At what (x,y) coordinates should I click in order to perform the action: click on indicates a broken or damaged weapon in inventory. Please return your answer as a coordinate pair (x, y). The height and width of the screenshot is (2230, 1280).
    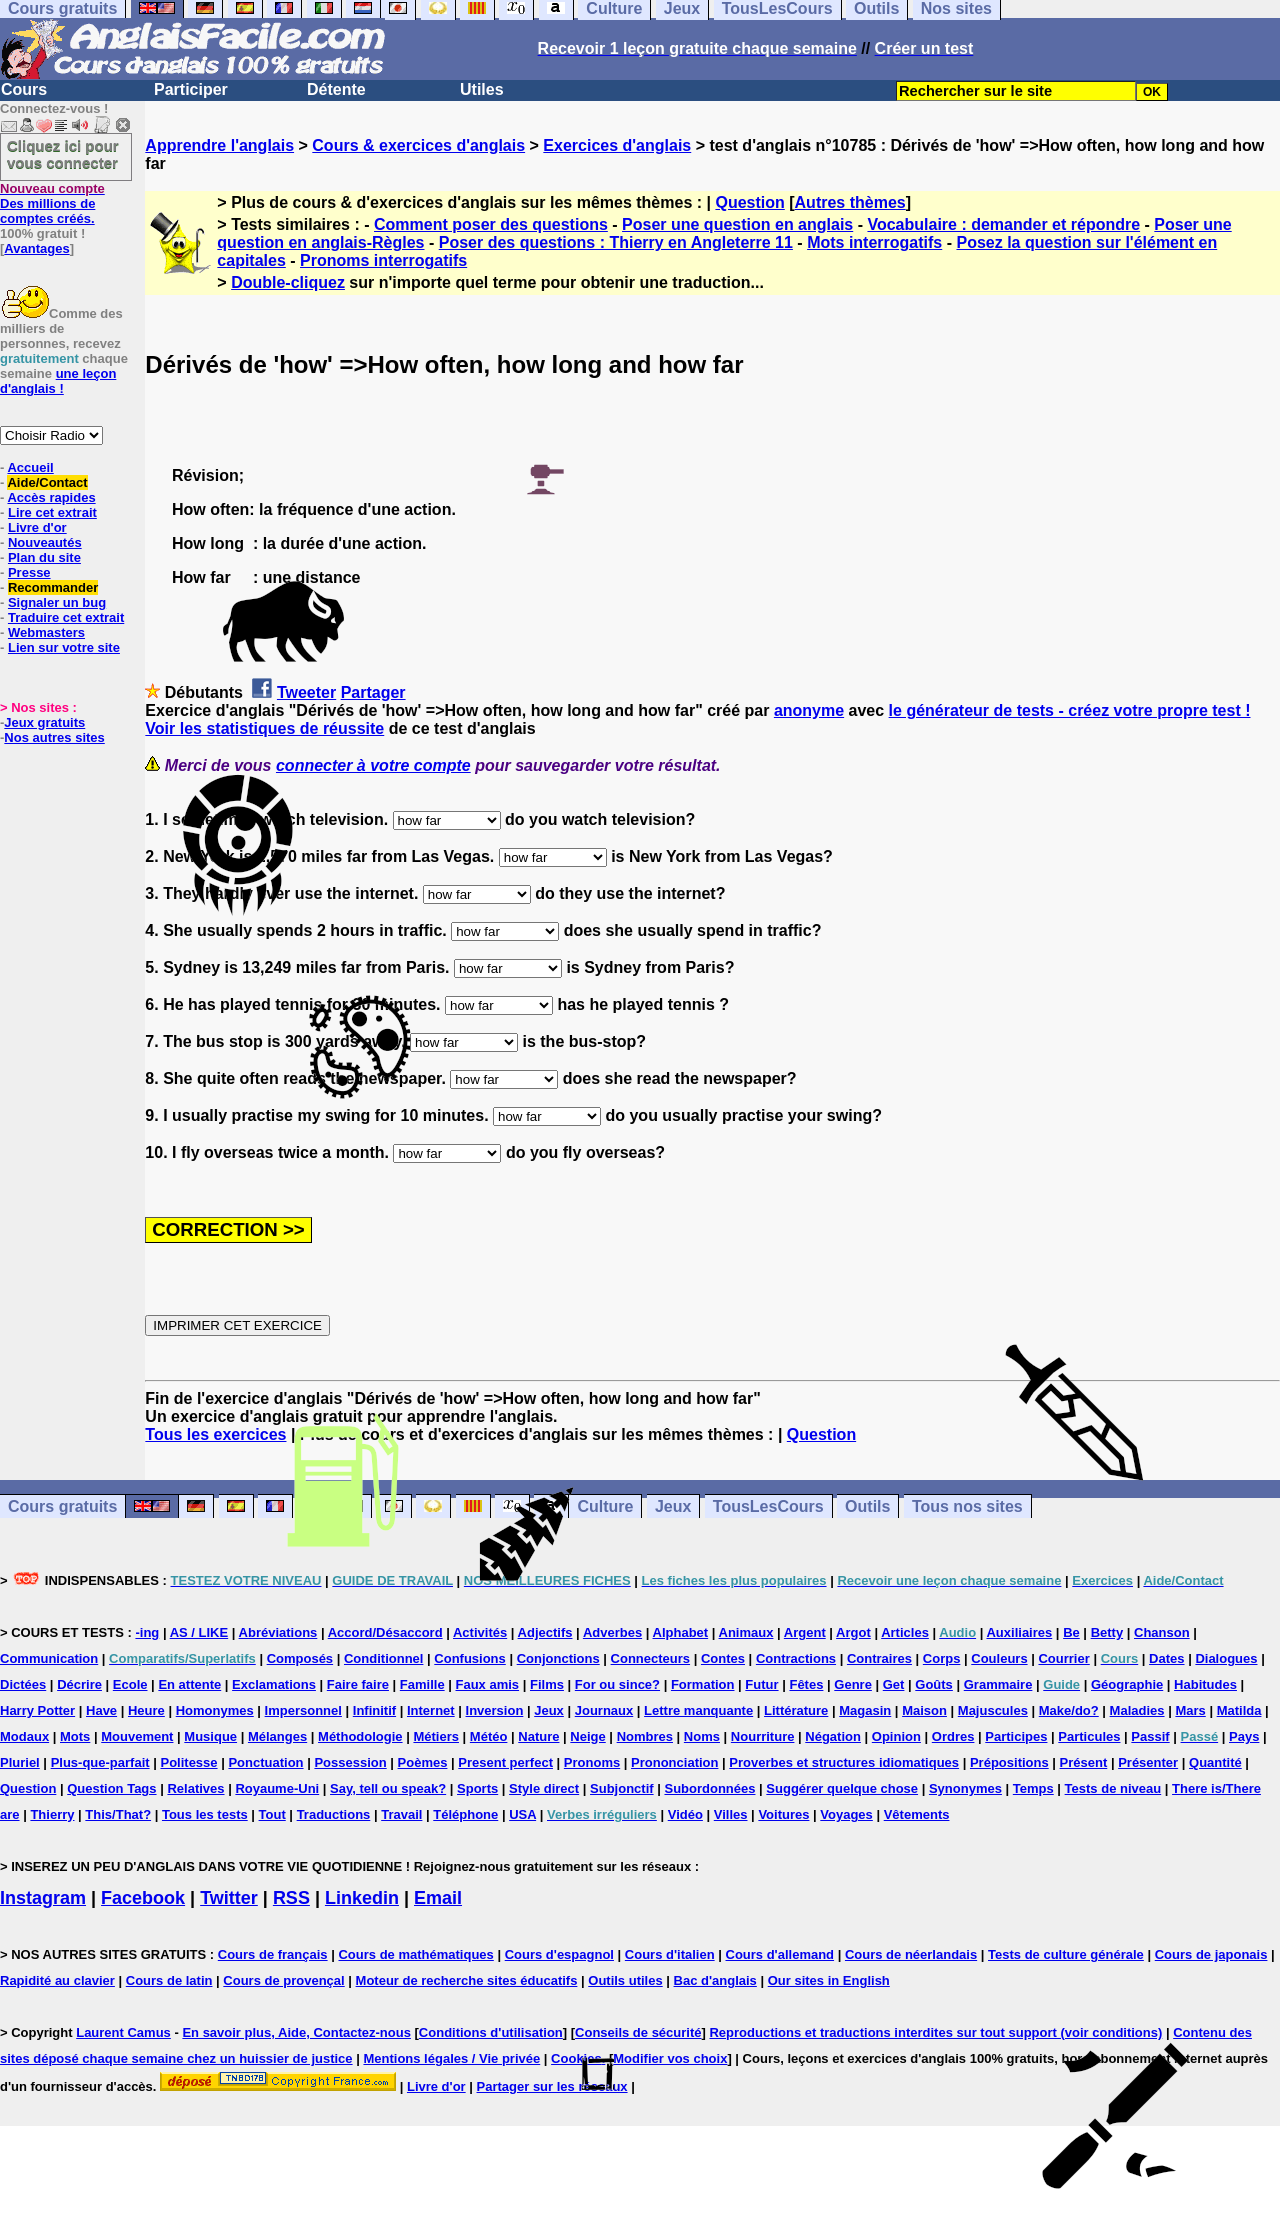
    Looking at the image, I should click on (1074, 1413).